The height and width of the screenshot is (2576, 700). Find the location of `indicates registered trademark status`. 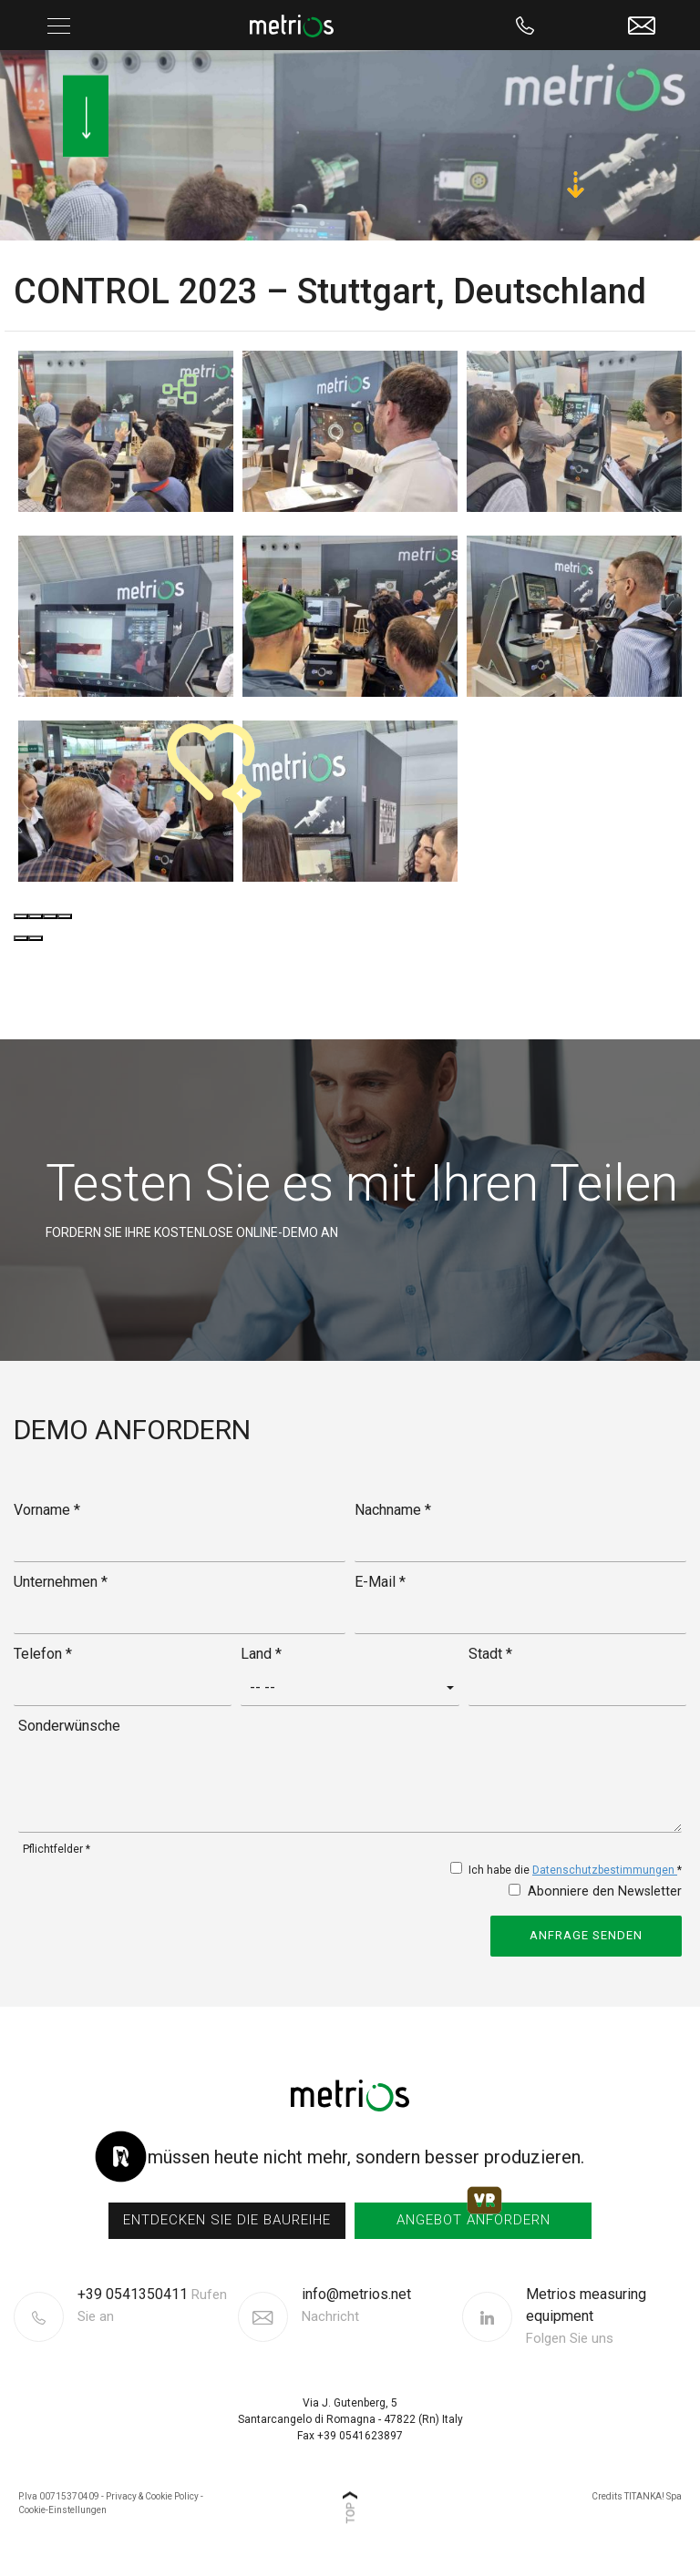

indicates registered trademark status is located at coordinates (120, 2156).